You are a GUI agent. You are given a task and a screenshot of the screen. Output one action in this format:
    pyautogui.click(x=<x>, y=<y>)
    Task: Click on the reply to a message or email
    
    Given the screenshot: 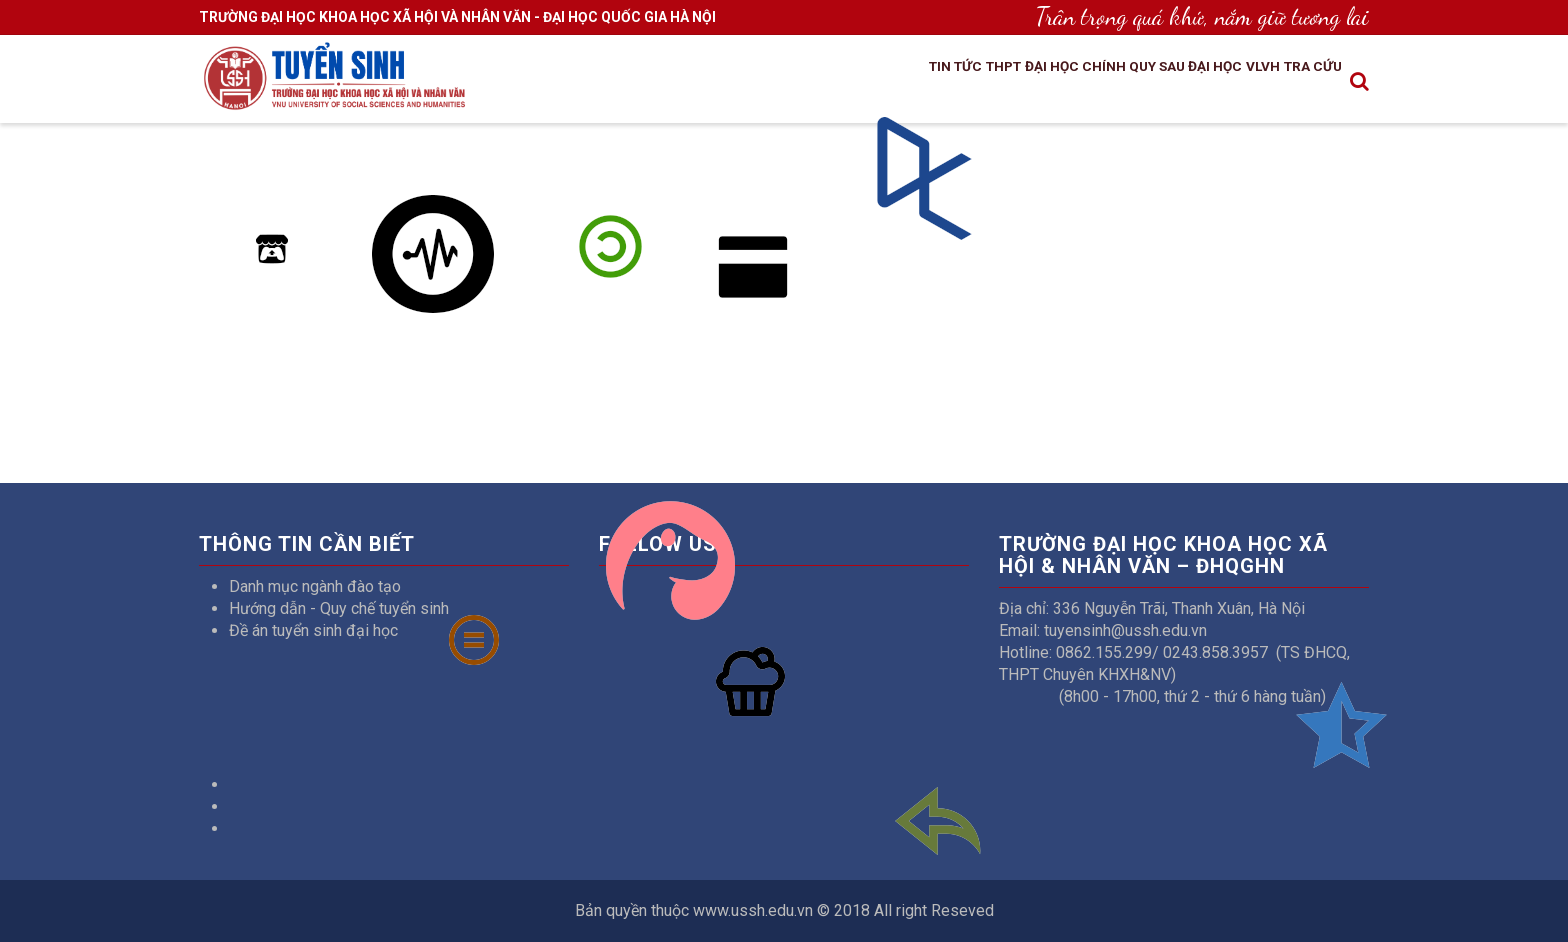 What is the action you would take?
    pyautogui.click(x=942, y=821)
    